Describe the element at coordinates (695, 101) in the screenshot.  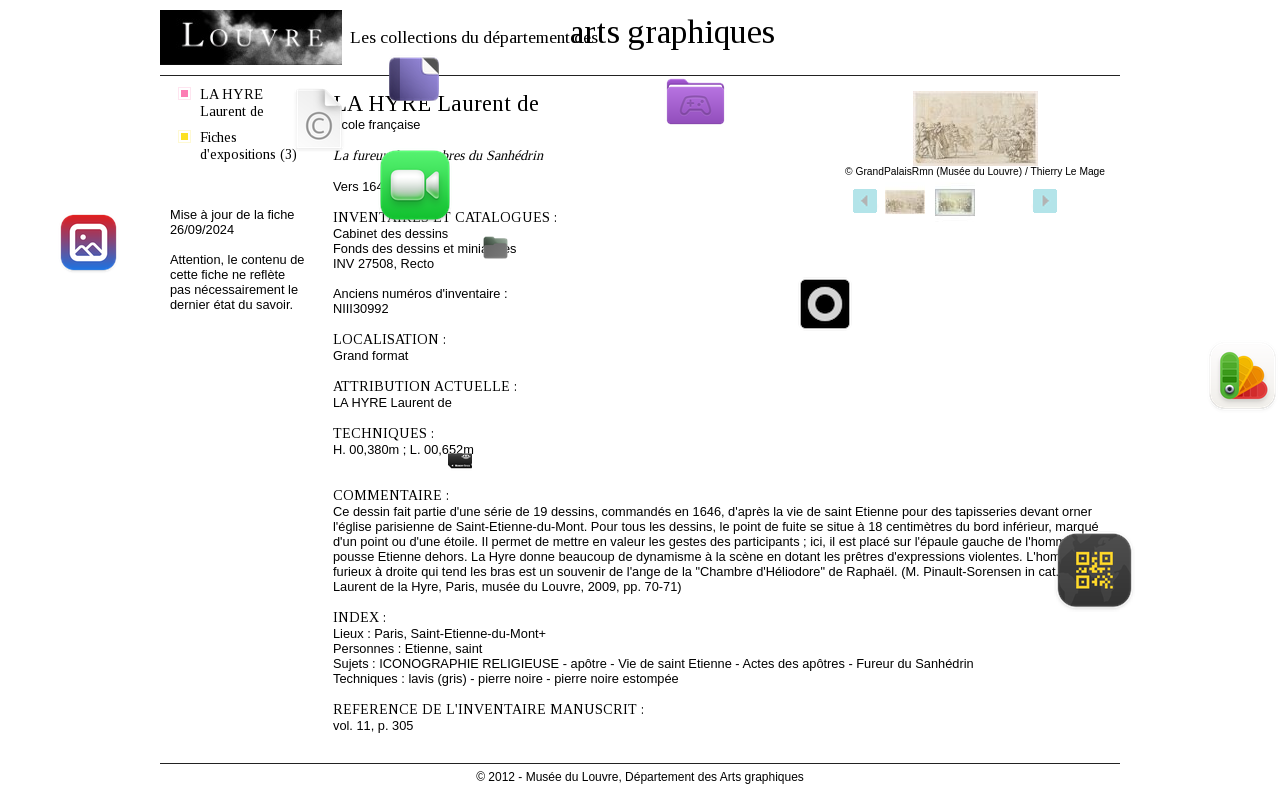
I see `open your games folder` at that location.